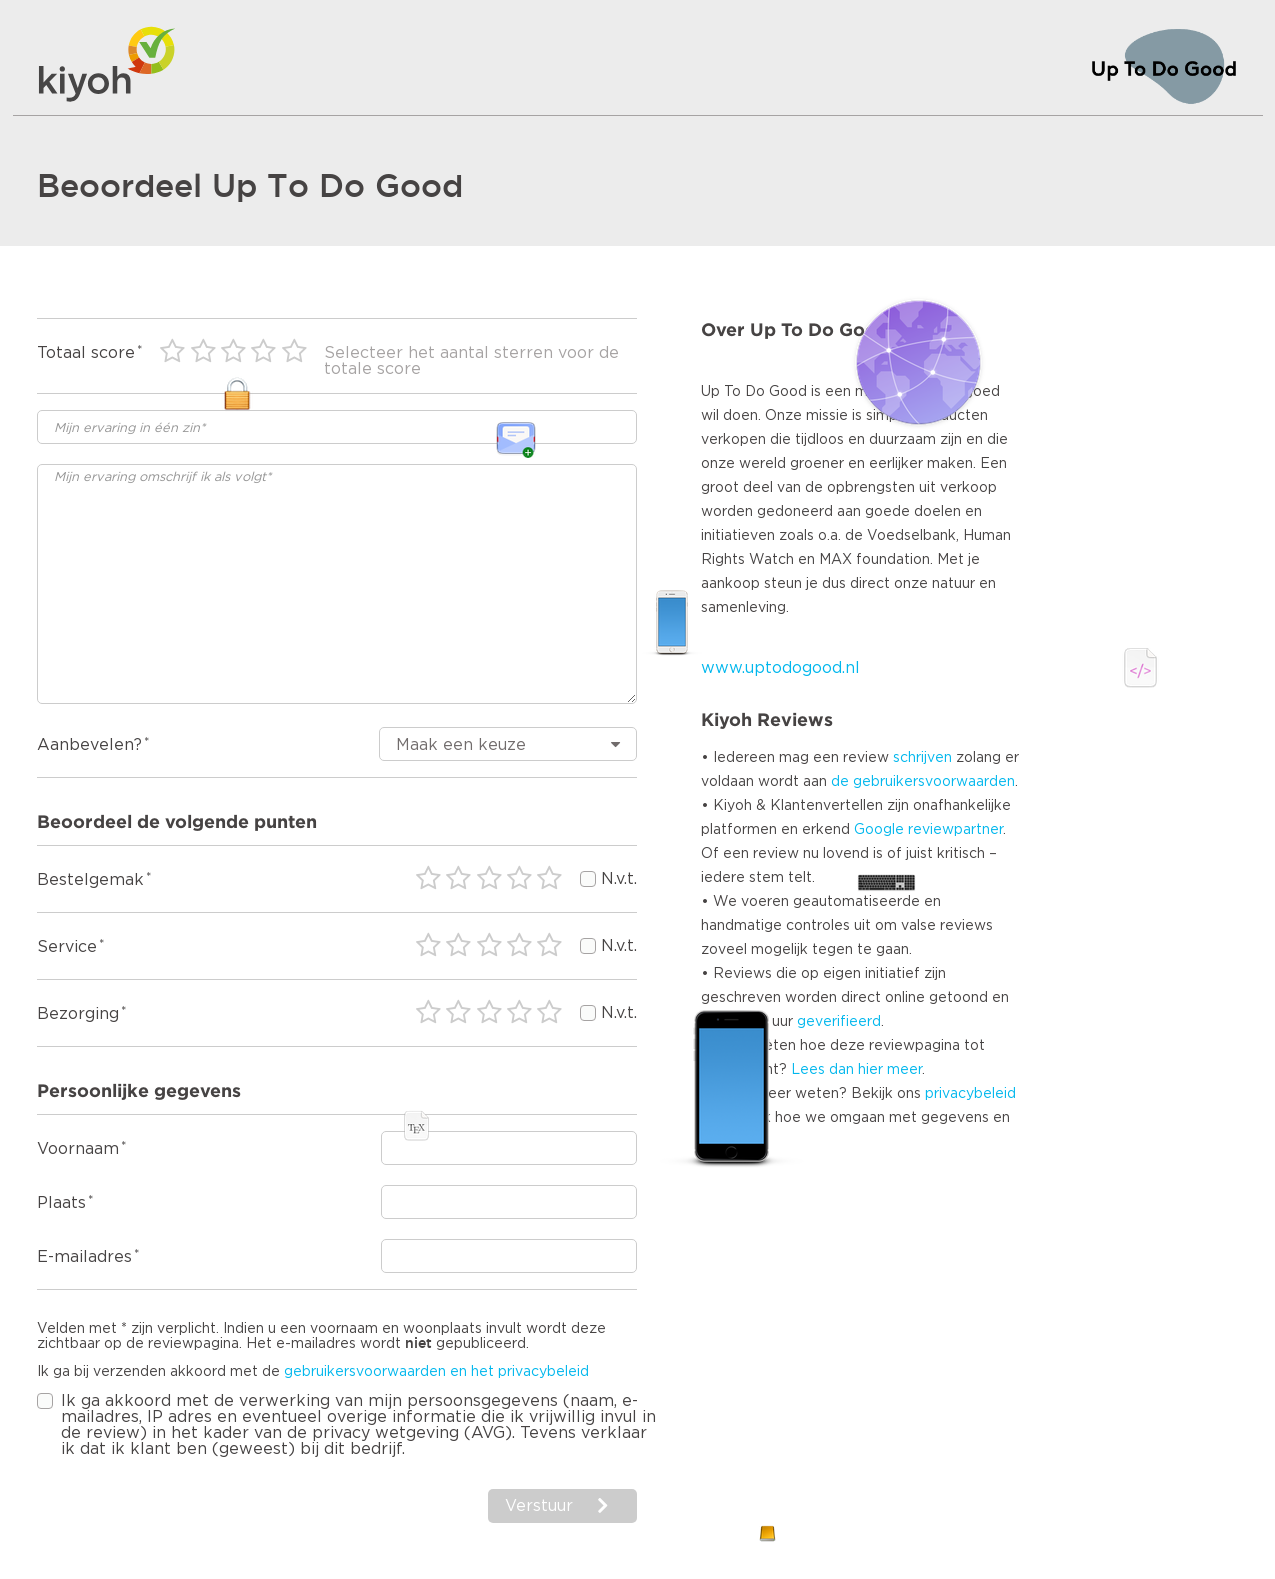 The height and width of the screenshot is (1579, 1275). Describe the element at coordinates (918, 362) in the screenshot. I see `open internet or web browser application` at that location.